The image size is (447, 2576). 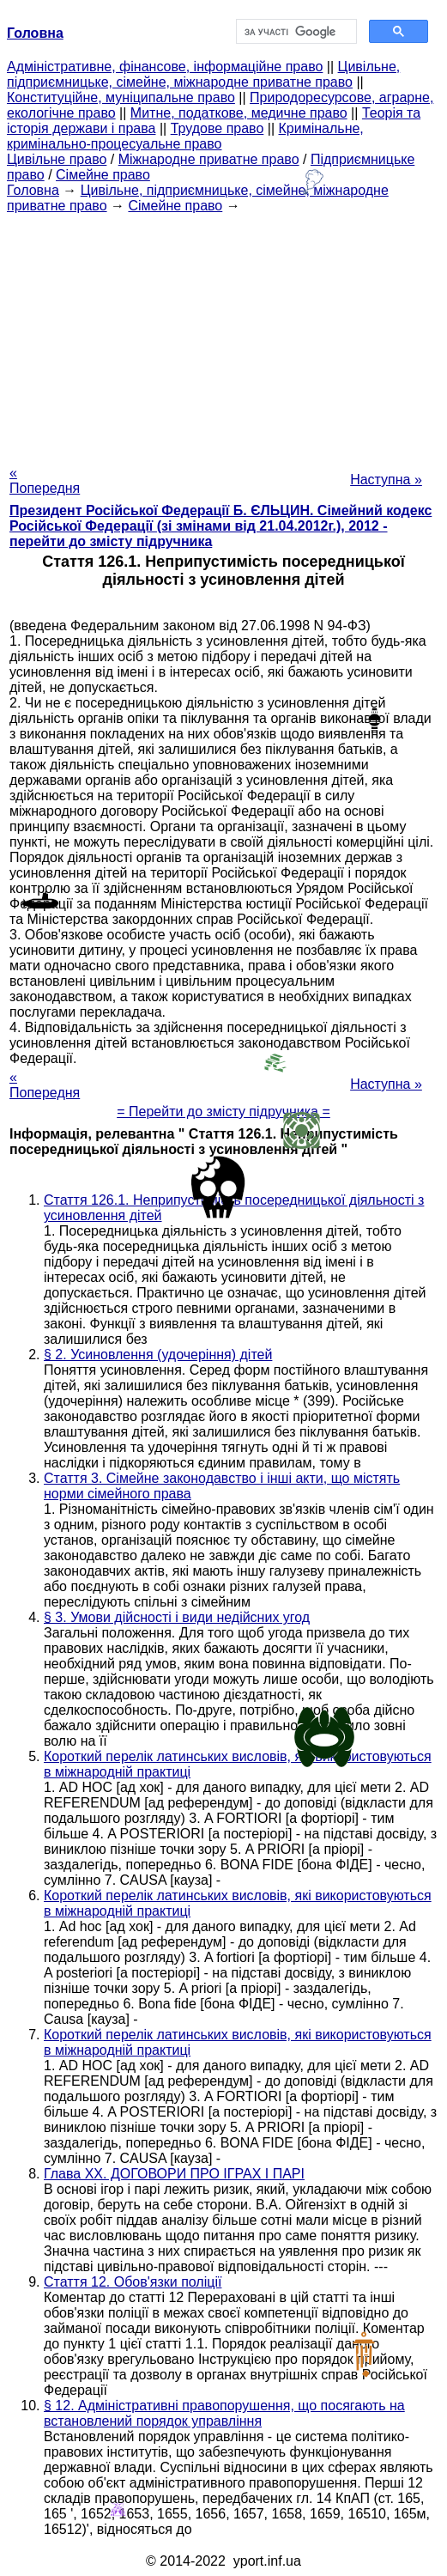 I want to click on decorative mask or carnival costume icon, so click(x=324, y=1737).